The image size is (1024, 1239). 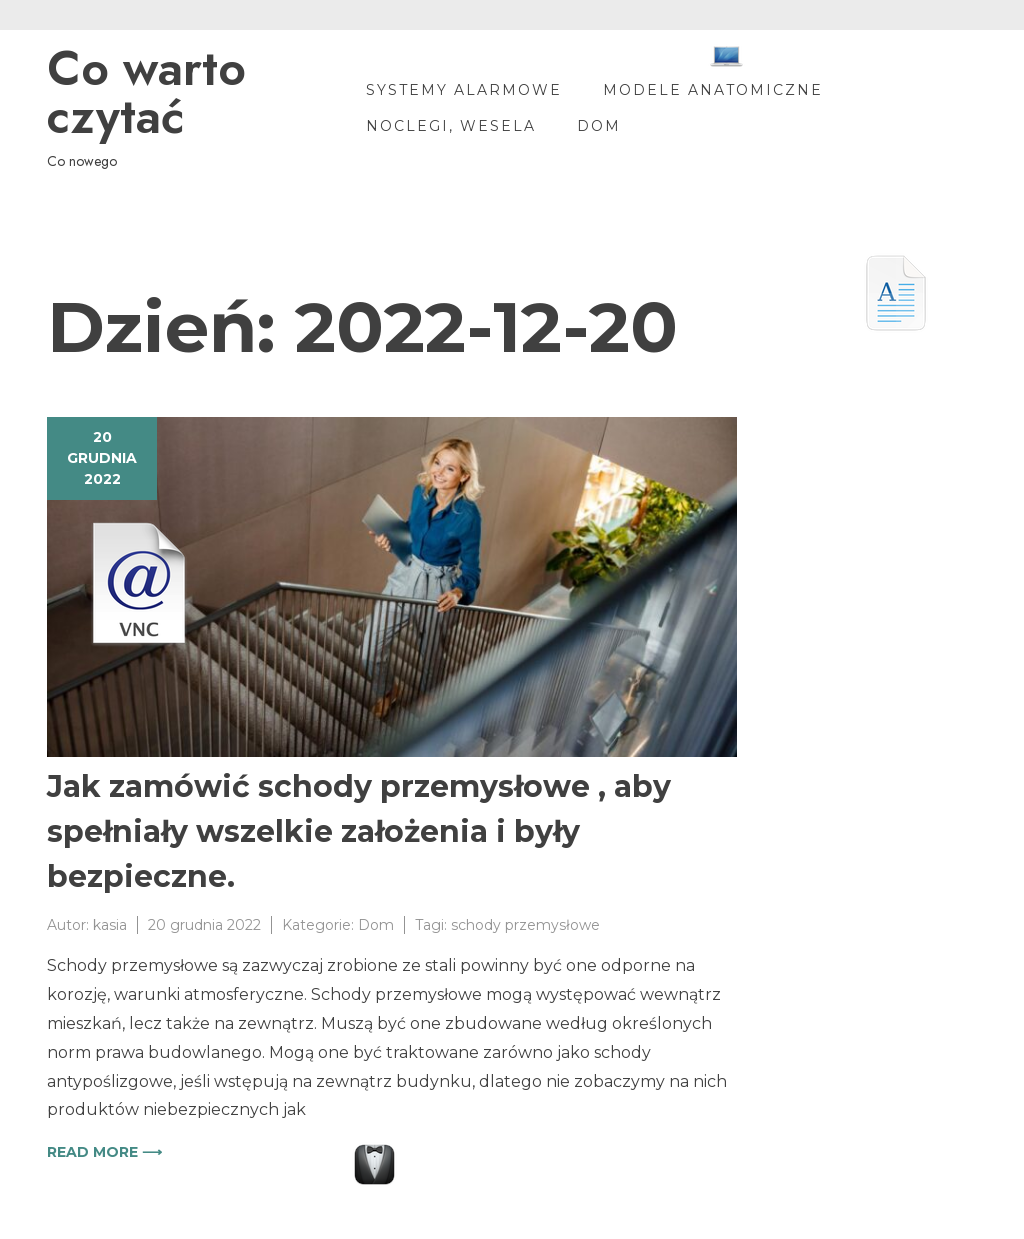 What do you see at coordinates (726, 54) in the screenshot?
I see `represents a powerbook g4 12-inch laptop device` at bounding box center [726, 54].